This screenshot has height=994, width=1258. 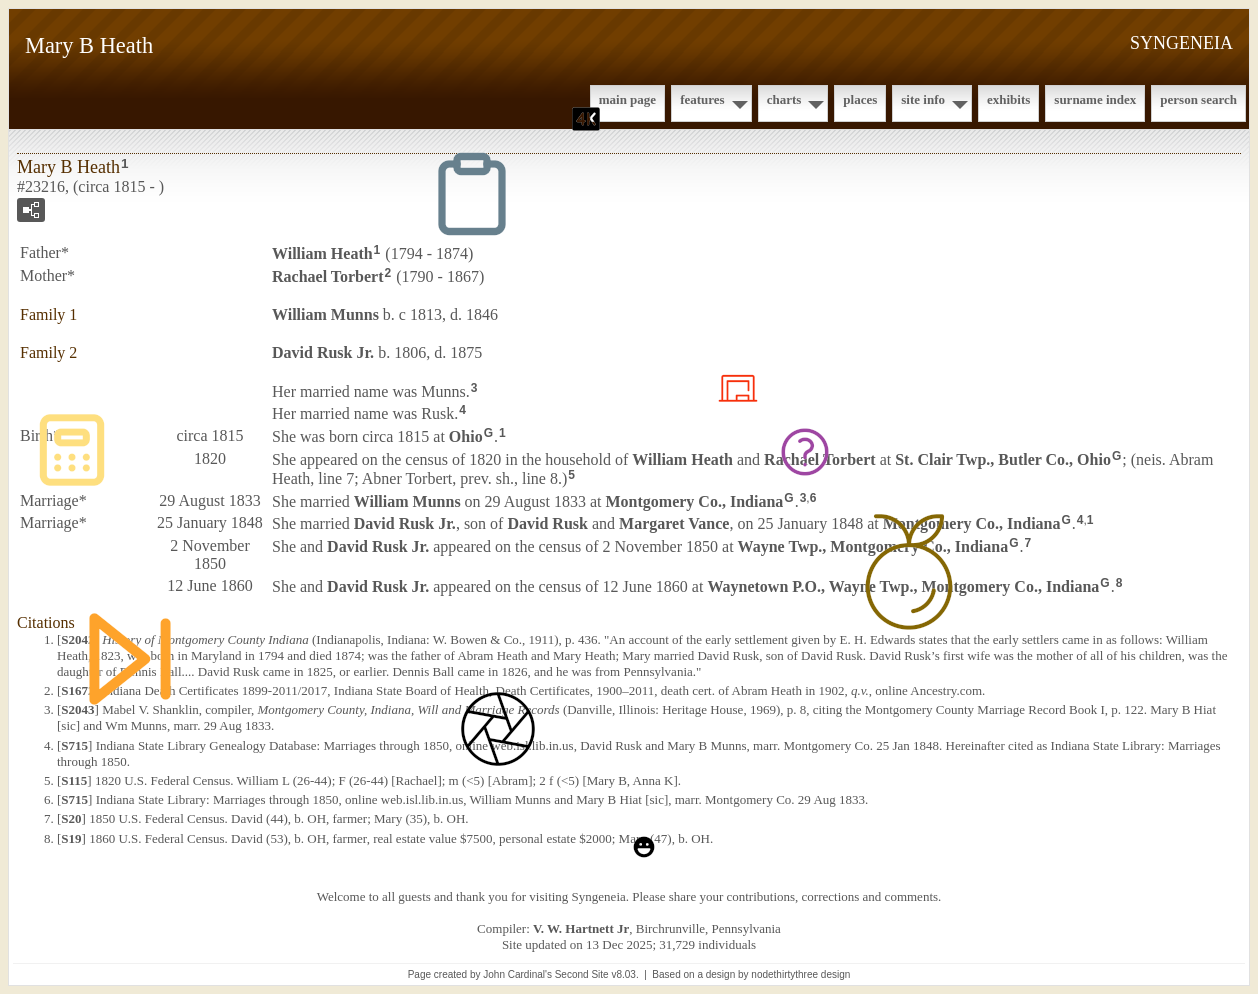 What do you see at coordinates (909, 574) in the screenshot?
I see `select orange flavor or citrus option` at bounding box center [909, 574].